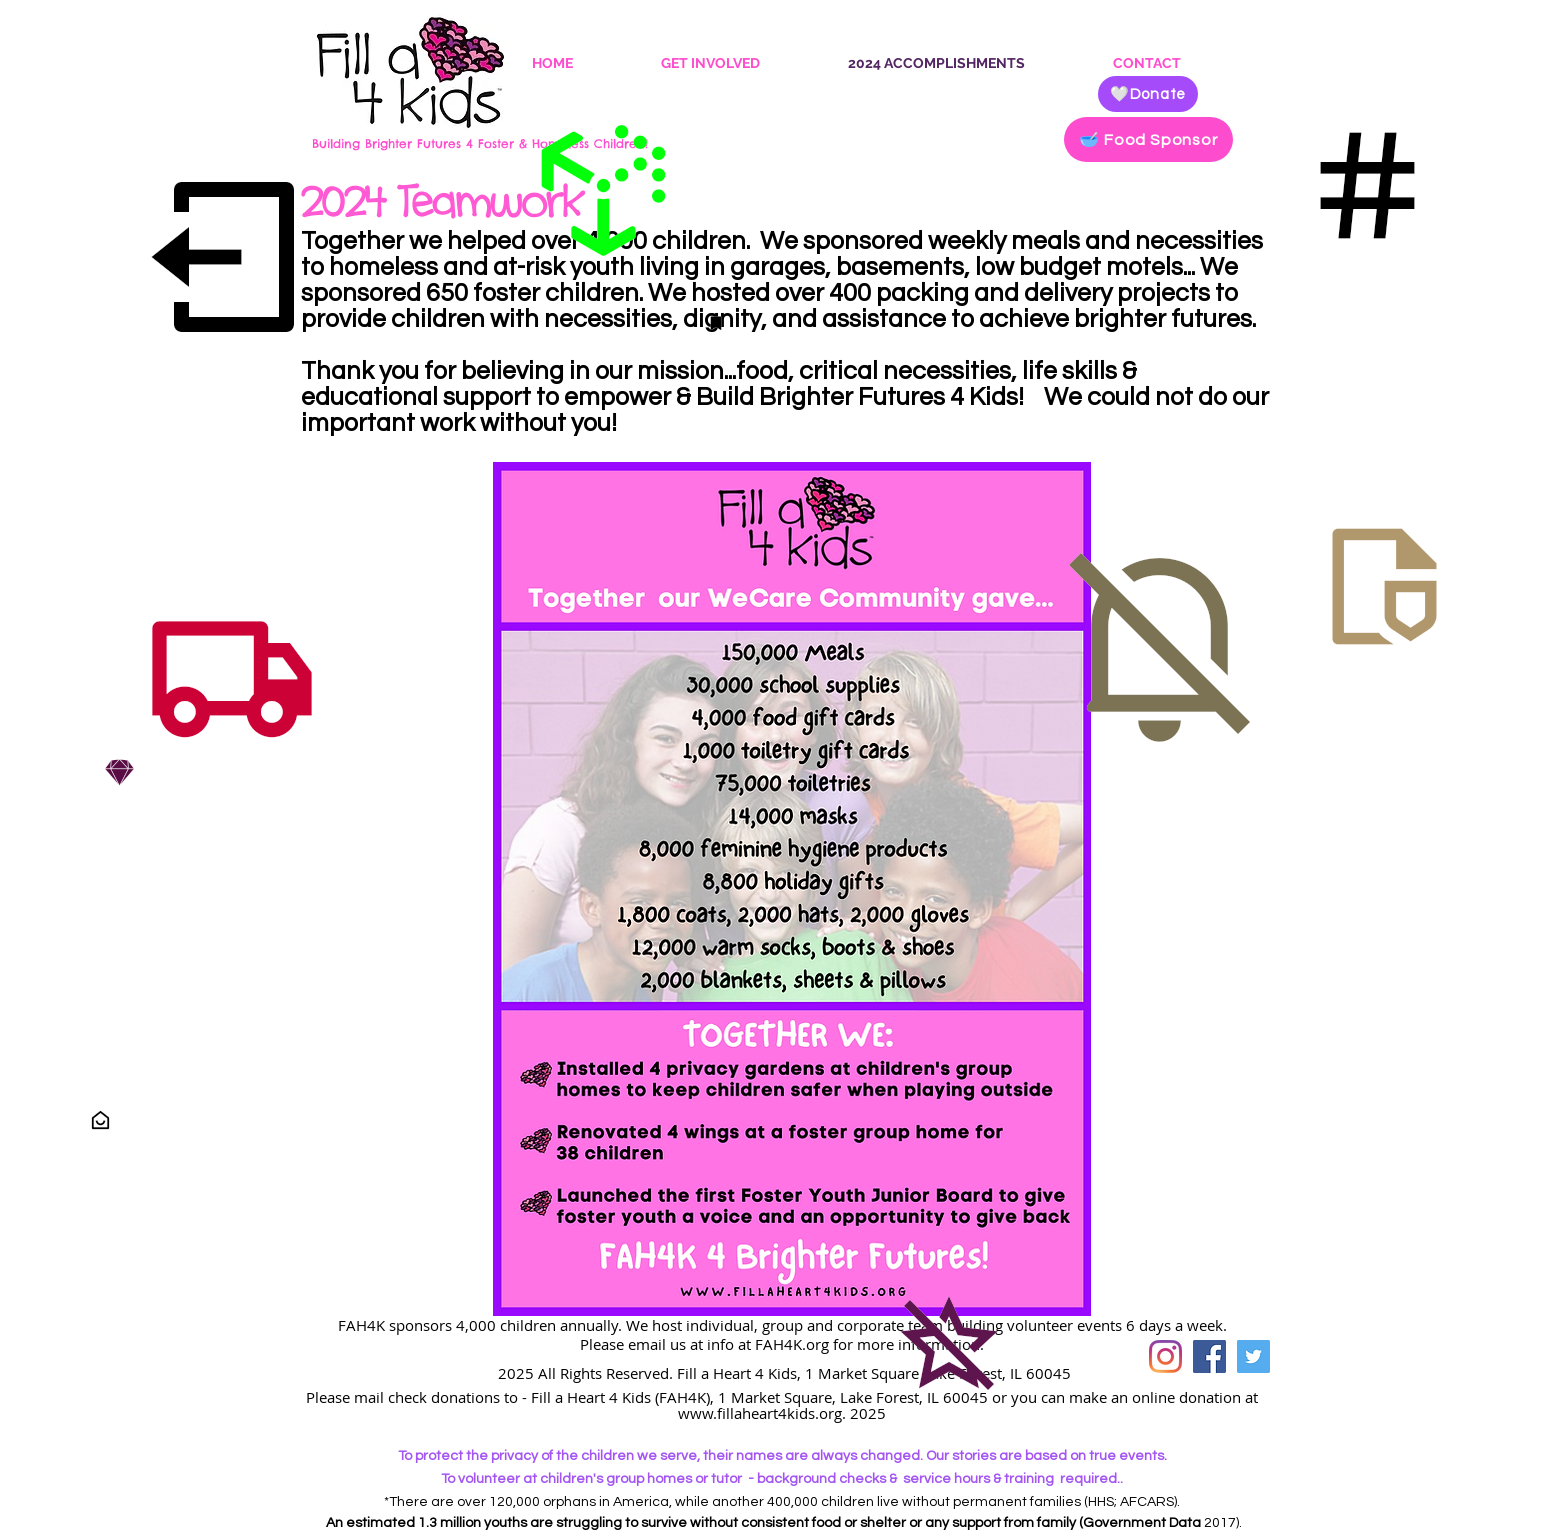 This screenshot has width=1568, height=1534. Describe the element at coordinates (232, 672) in the screenshot. I see `track your delivery status` at that location.